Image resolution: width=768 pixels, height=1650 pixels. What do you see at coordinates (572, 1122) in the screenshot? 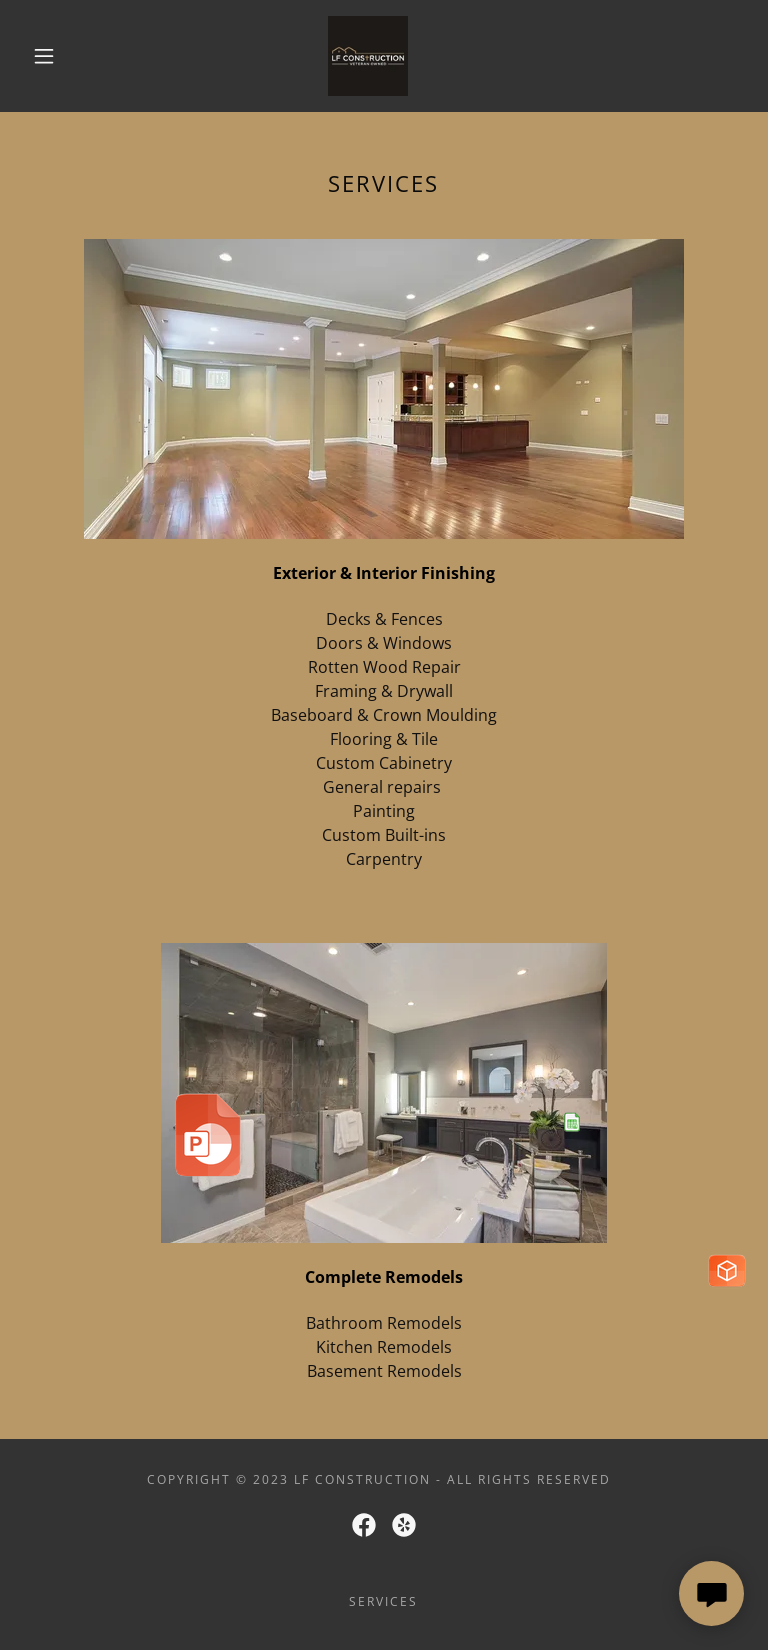
I see `open a libreoffice calc spreadsheet file` at bounding box center [572, 1122].